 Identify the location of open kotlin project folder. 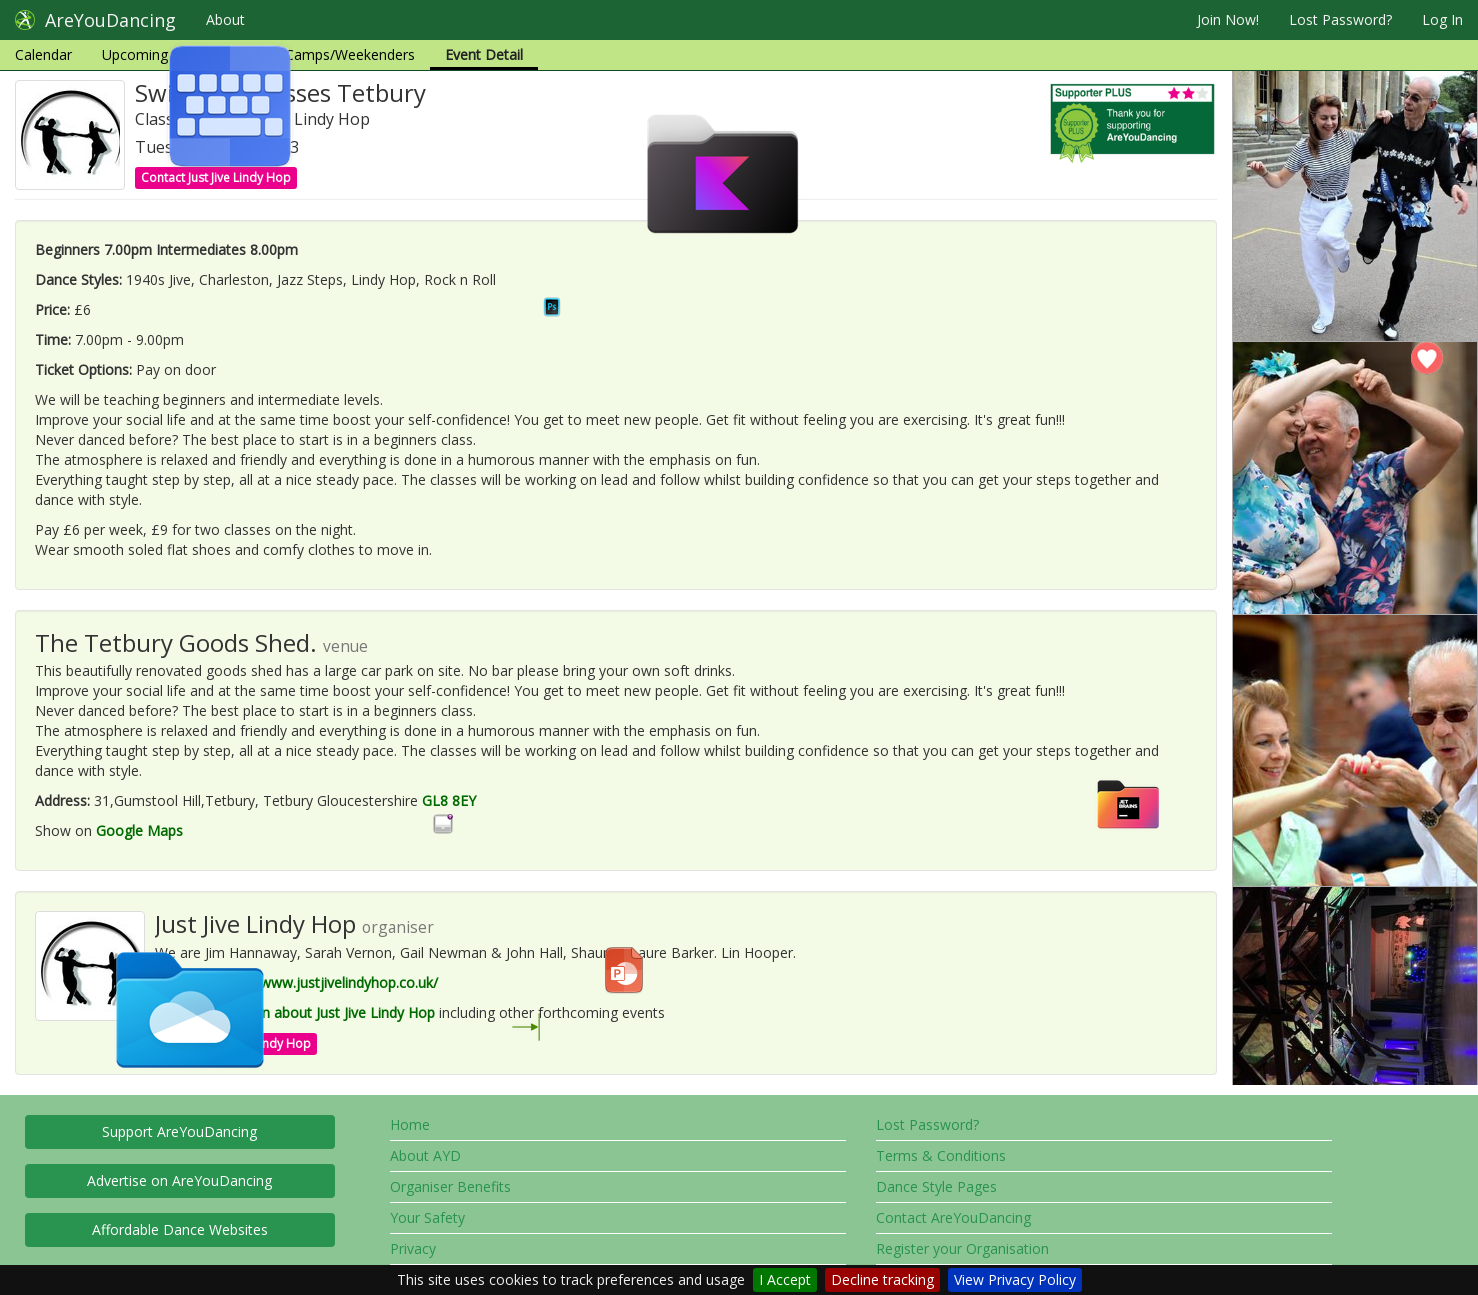
(722, 178).